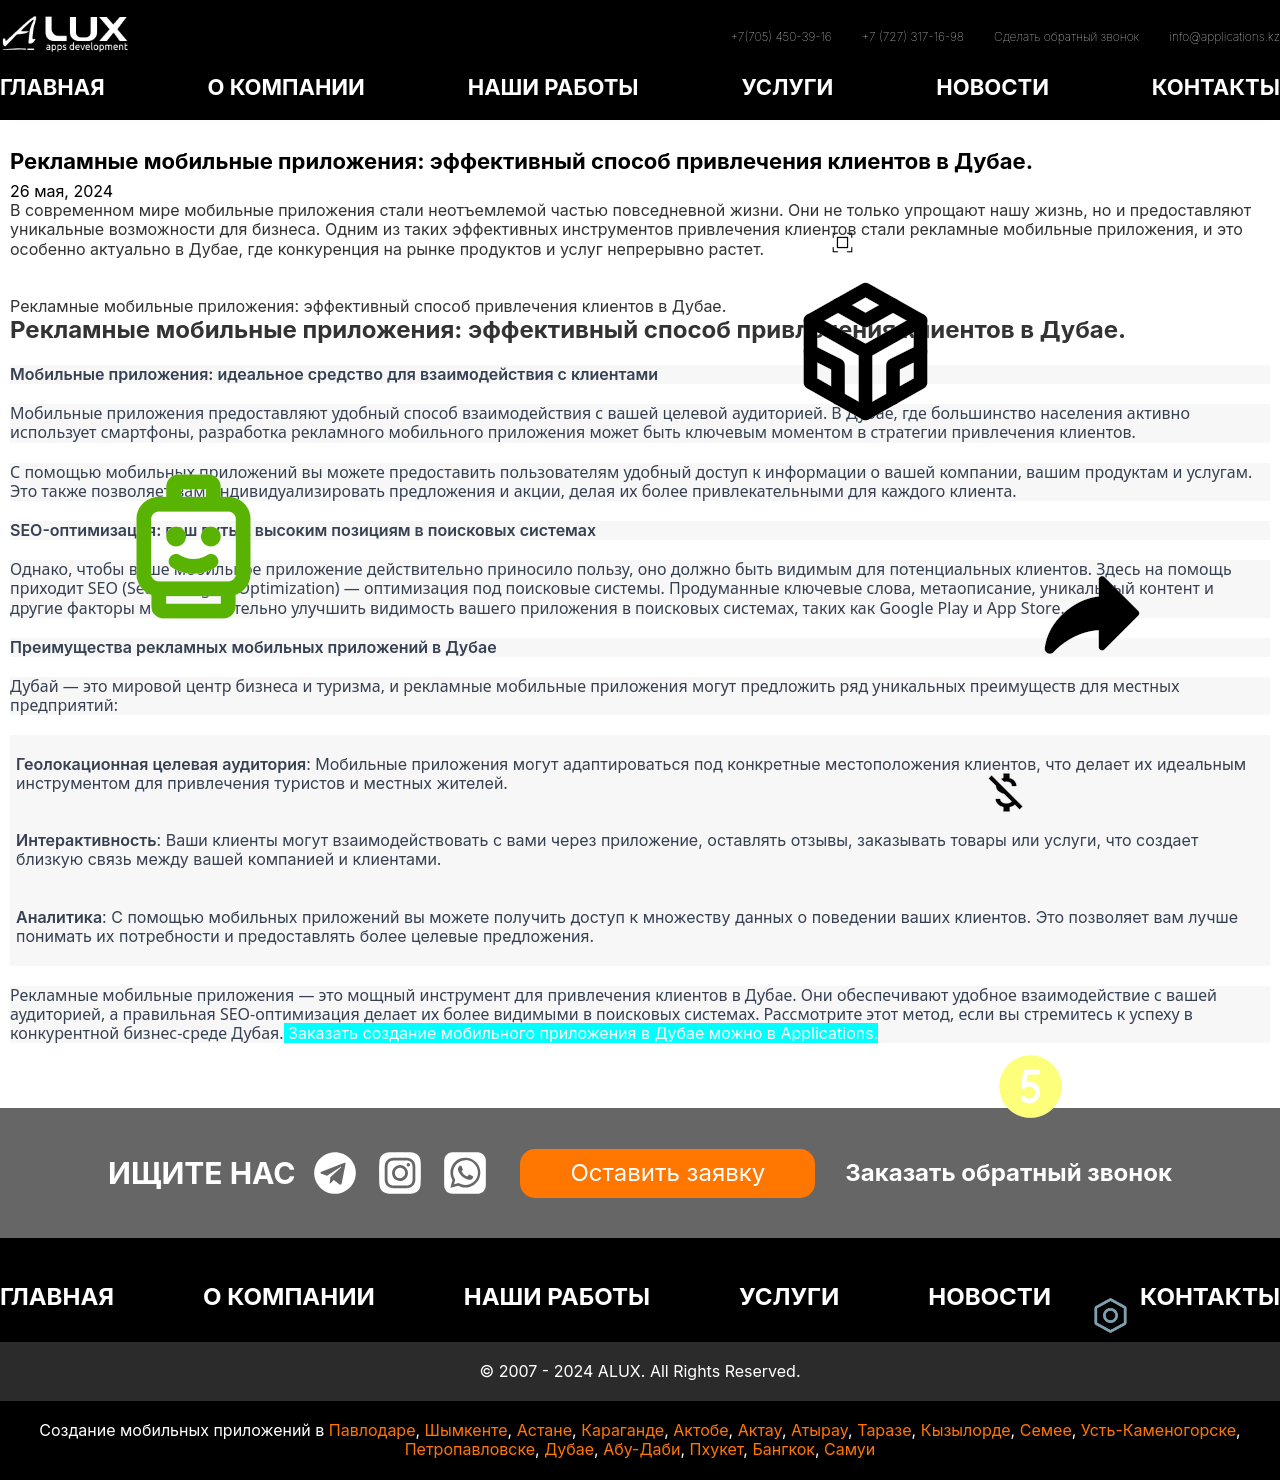  Describe the element at coordinates (842, 242) in the screenshot. I see `scan a QR code or barcode` at that location.